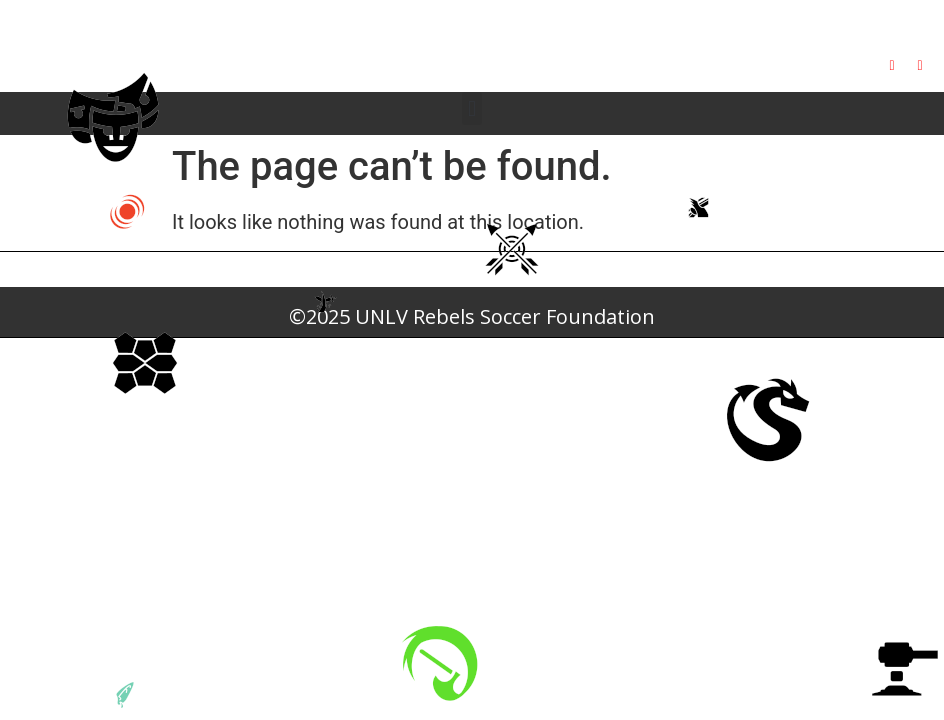  Describe the element at coordinates (325, 301) in the screenshot. I see `indicates a broken or damaged weapon` at that location.